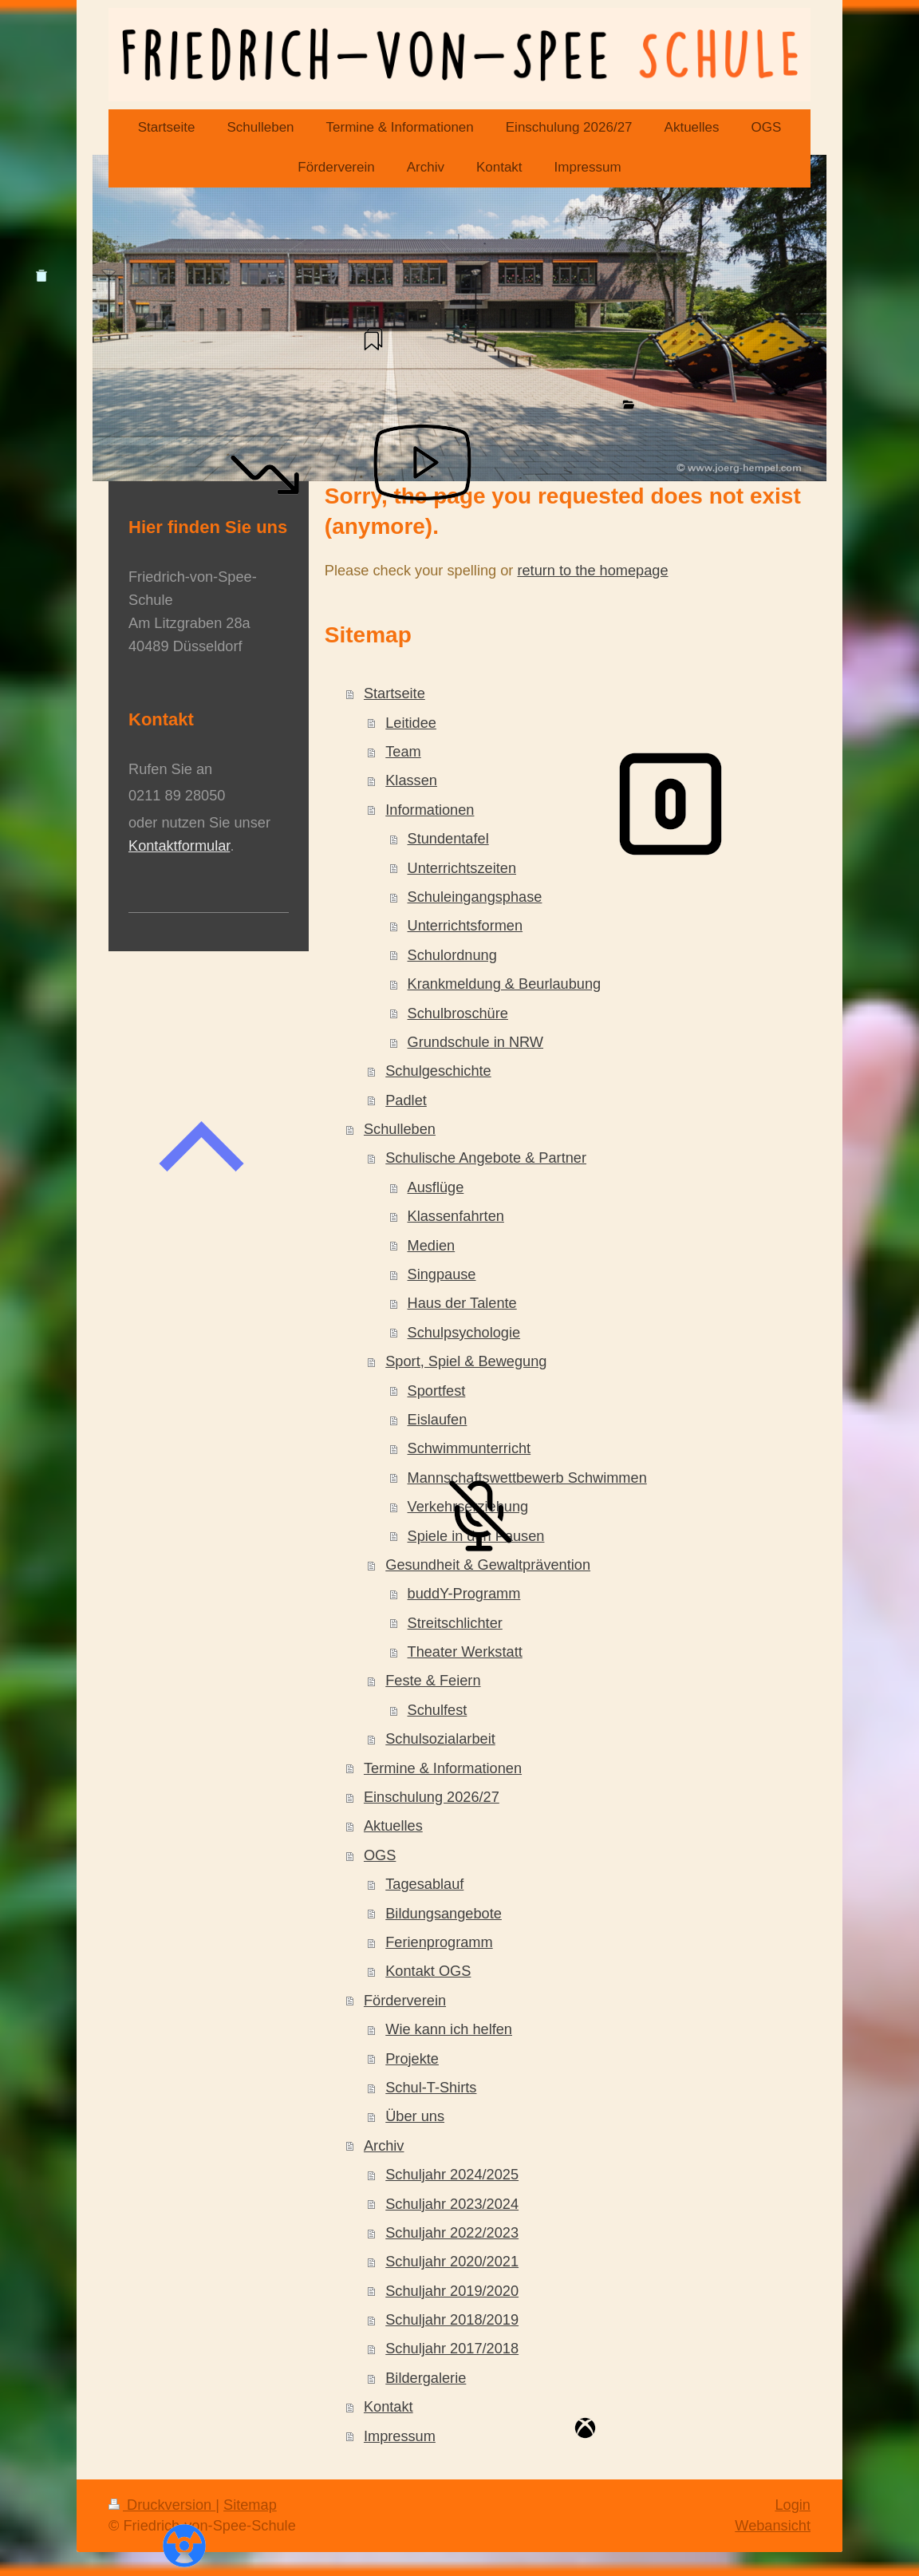  I want to click on delete an item, so click(41, 276).